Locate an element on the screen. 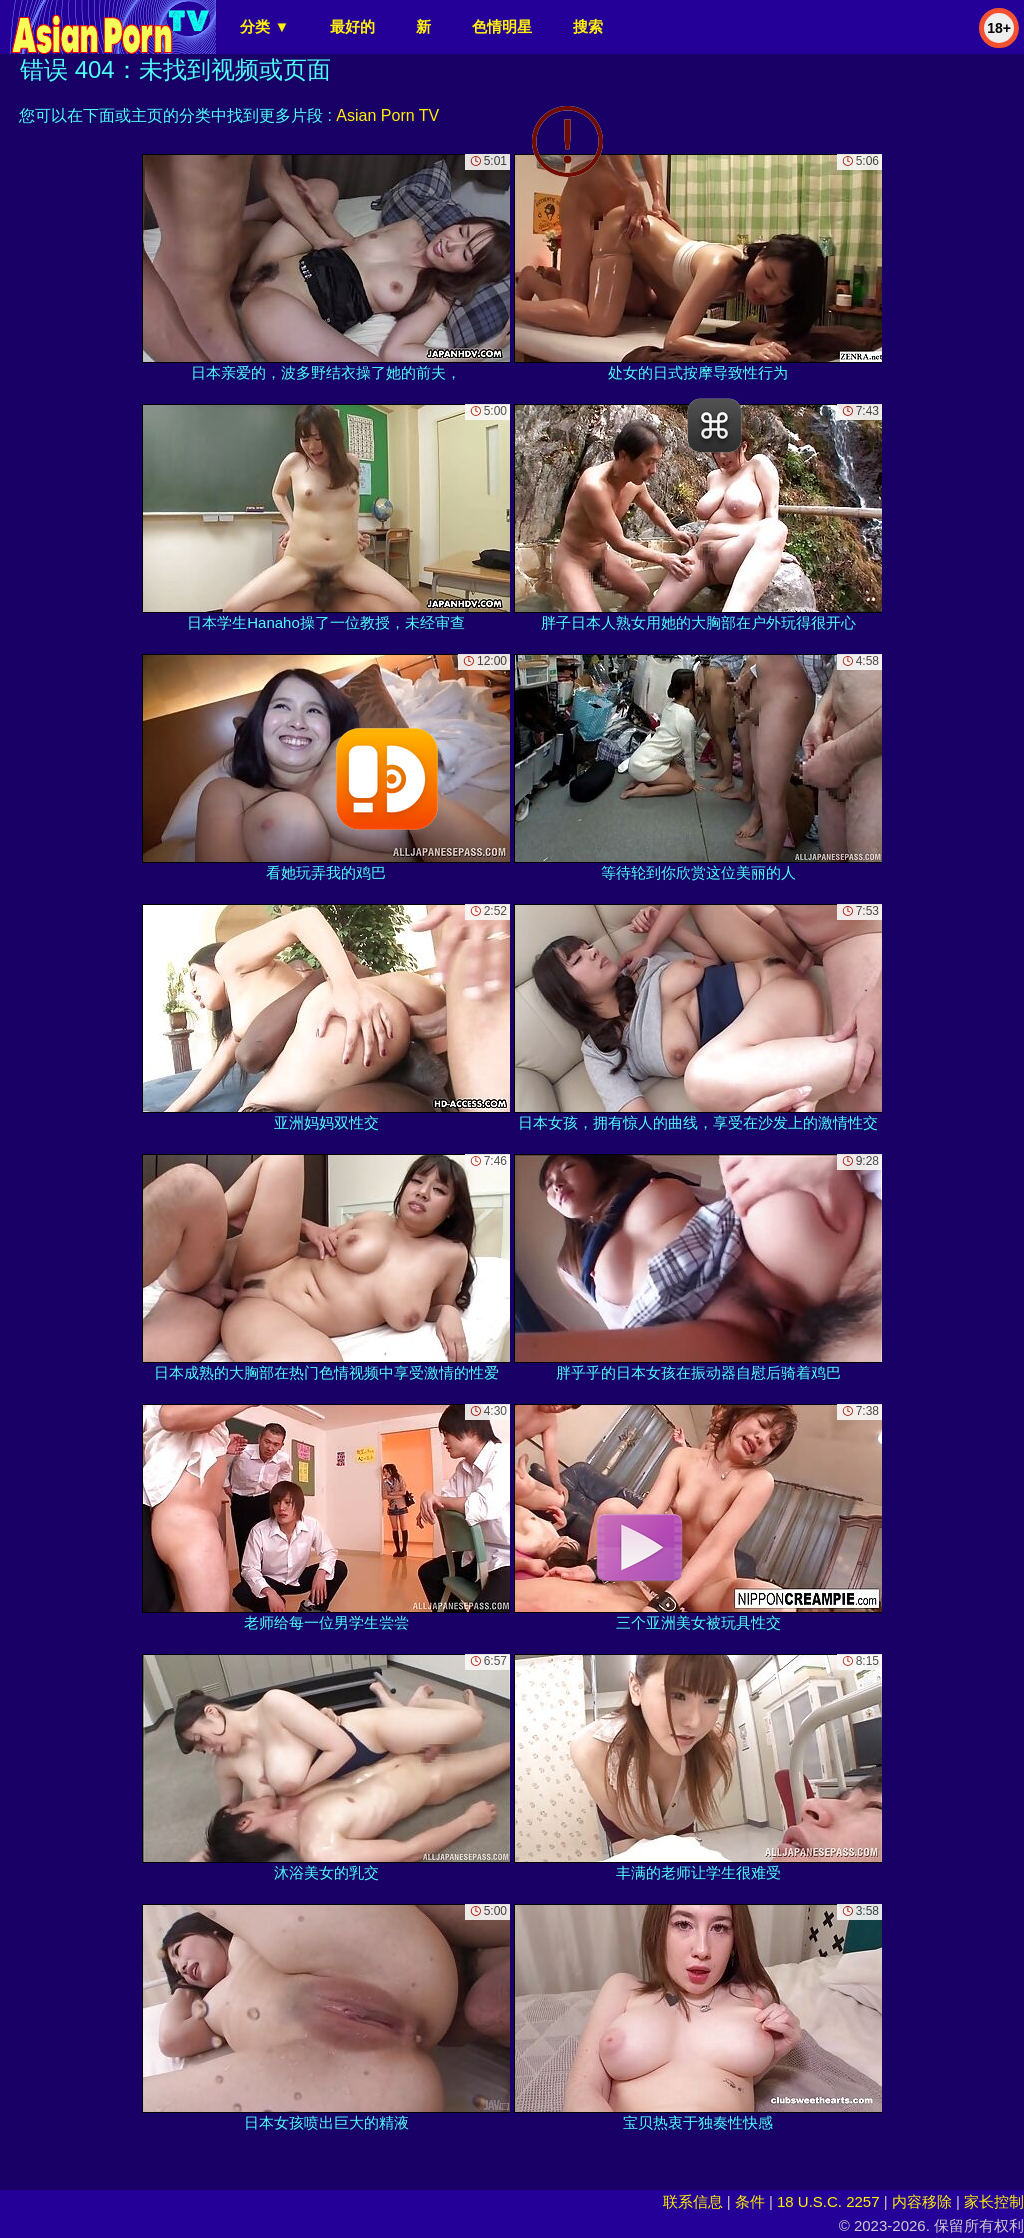 Image resolution: width=1024 pixels, height=2238 pixels. open keyboard settings and preferences is located at coordinates (714, 425).